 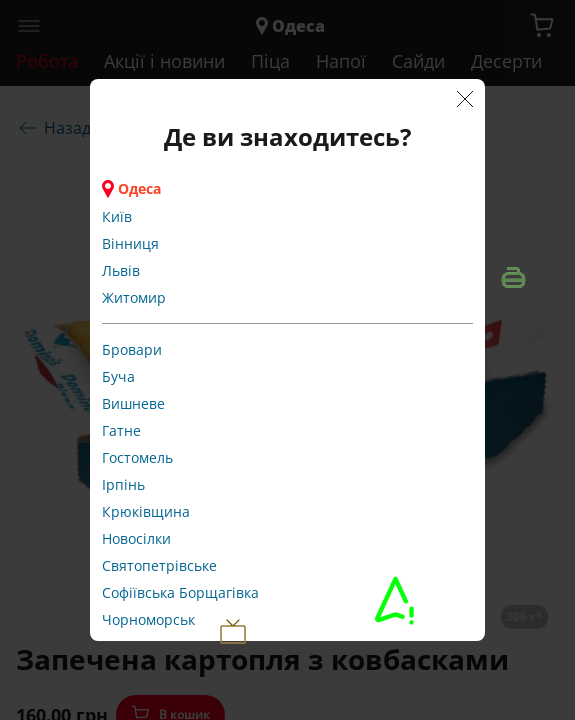 I want to click on navigation error or route issue detected, so click(x=395, y=599).